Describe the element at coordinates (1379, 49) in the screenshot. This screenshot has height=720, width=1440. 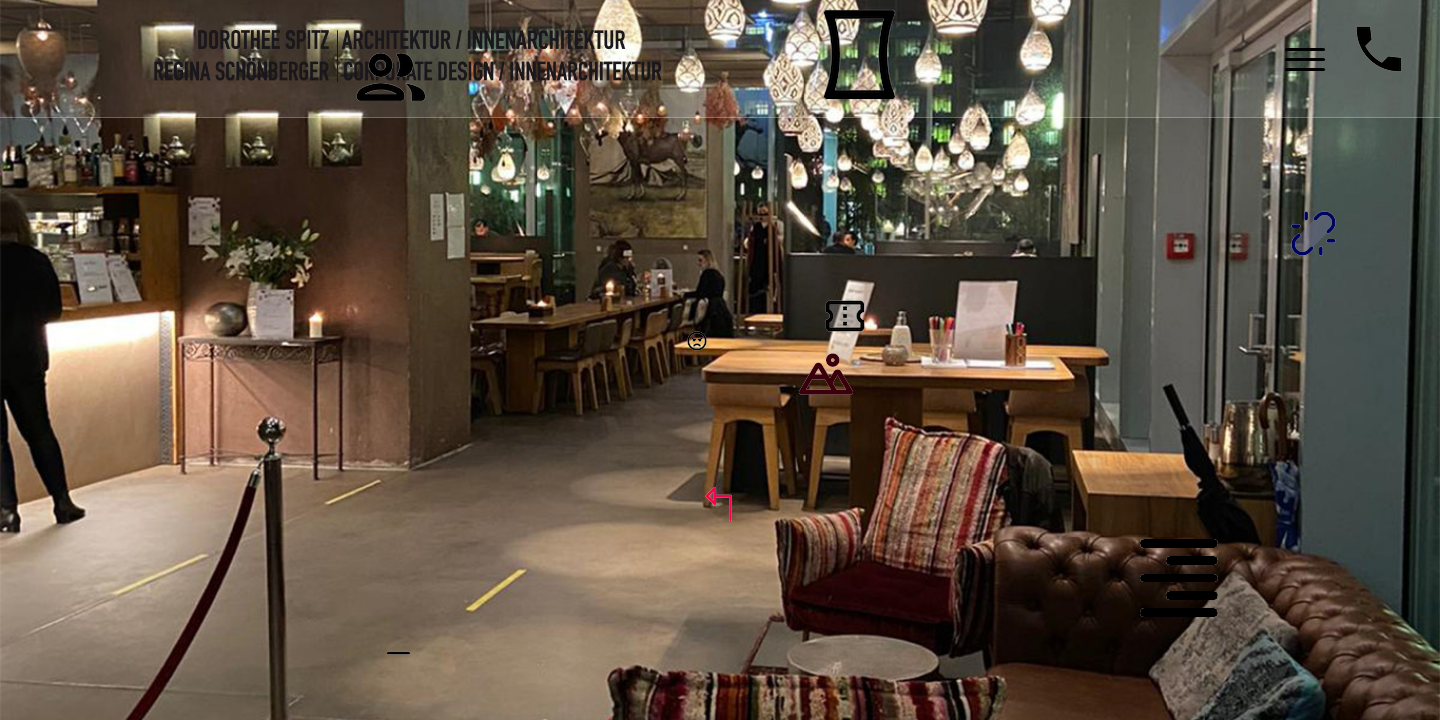
I see `make a phone call` at that location.